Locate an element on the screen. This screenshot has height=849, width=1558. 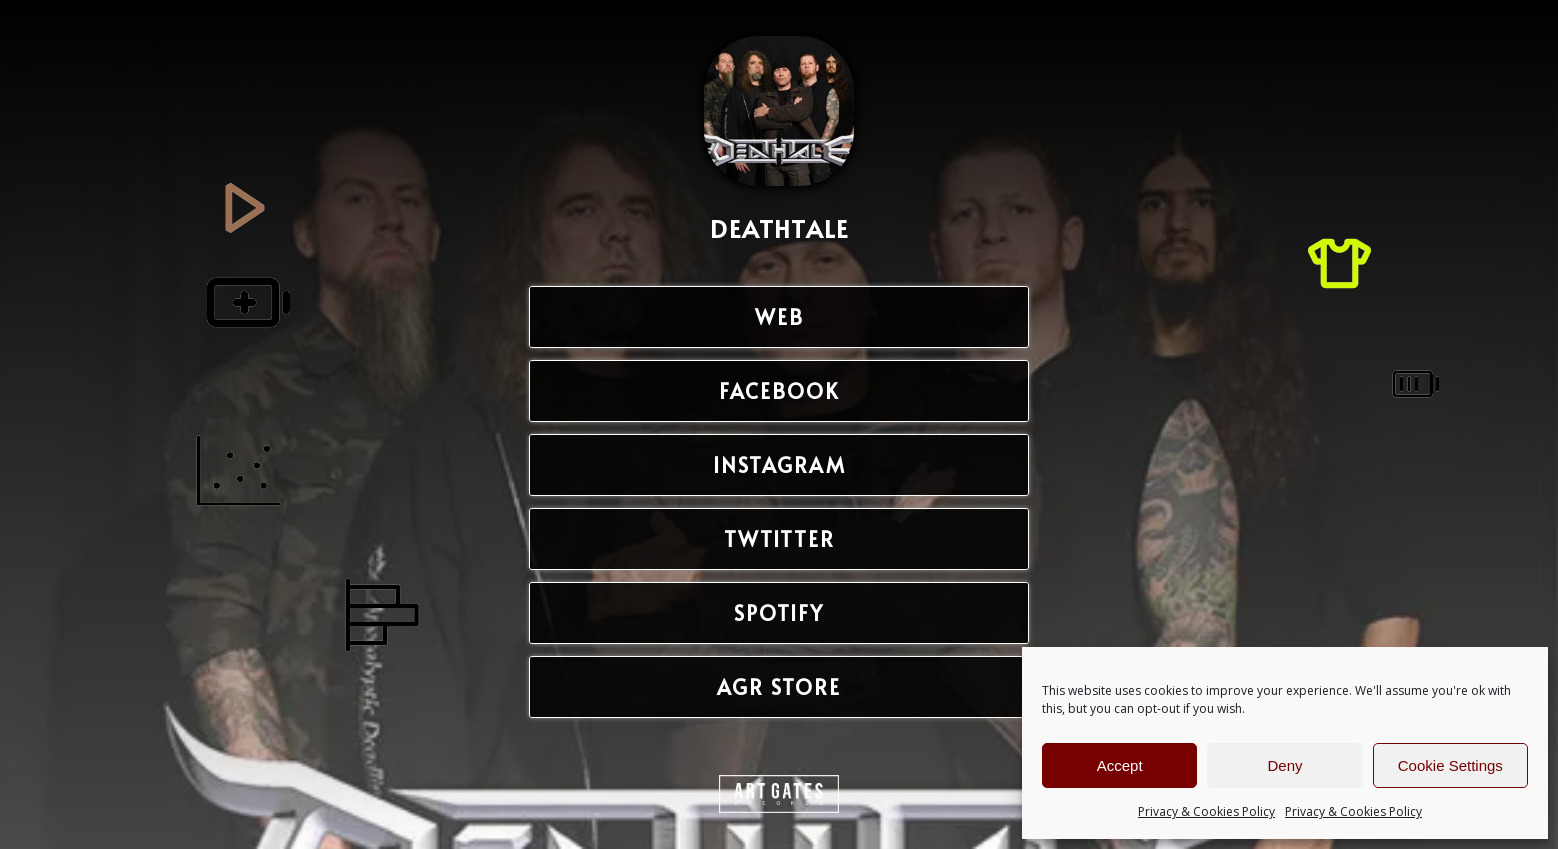
start debugging session is located at coordinates (241, 206).